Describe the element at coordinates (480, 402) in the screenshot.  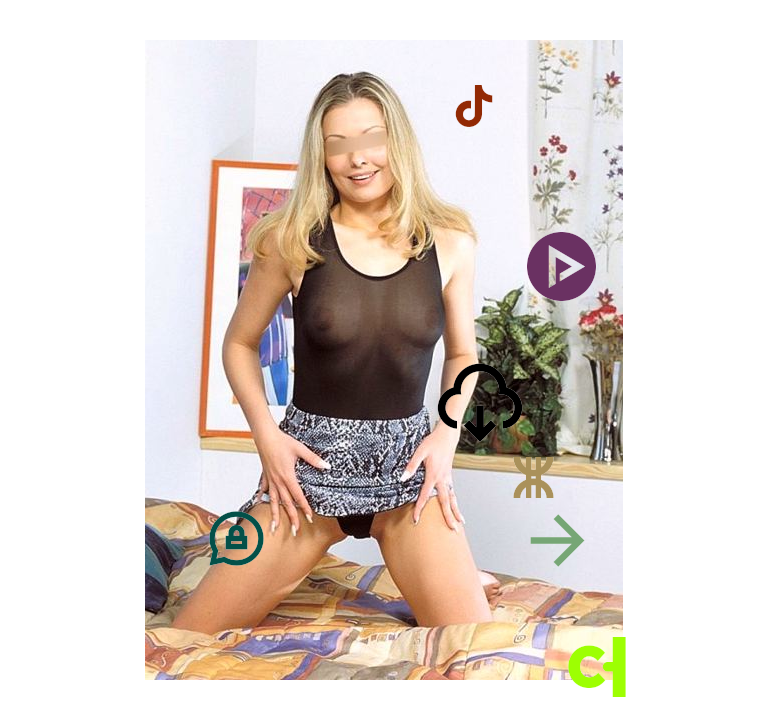
I see `download file from cloud storage` at that location.